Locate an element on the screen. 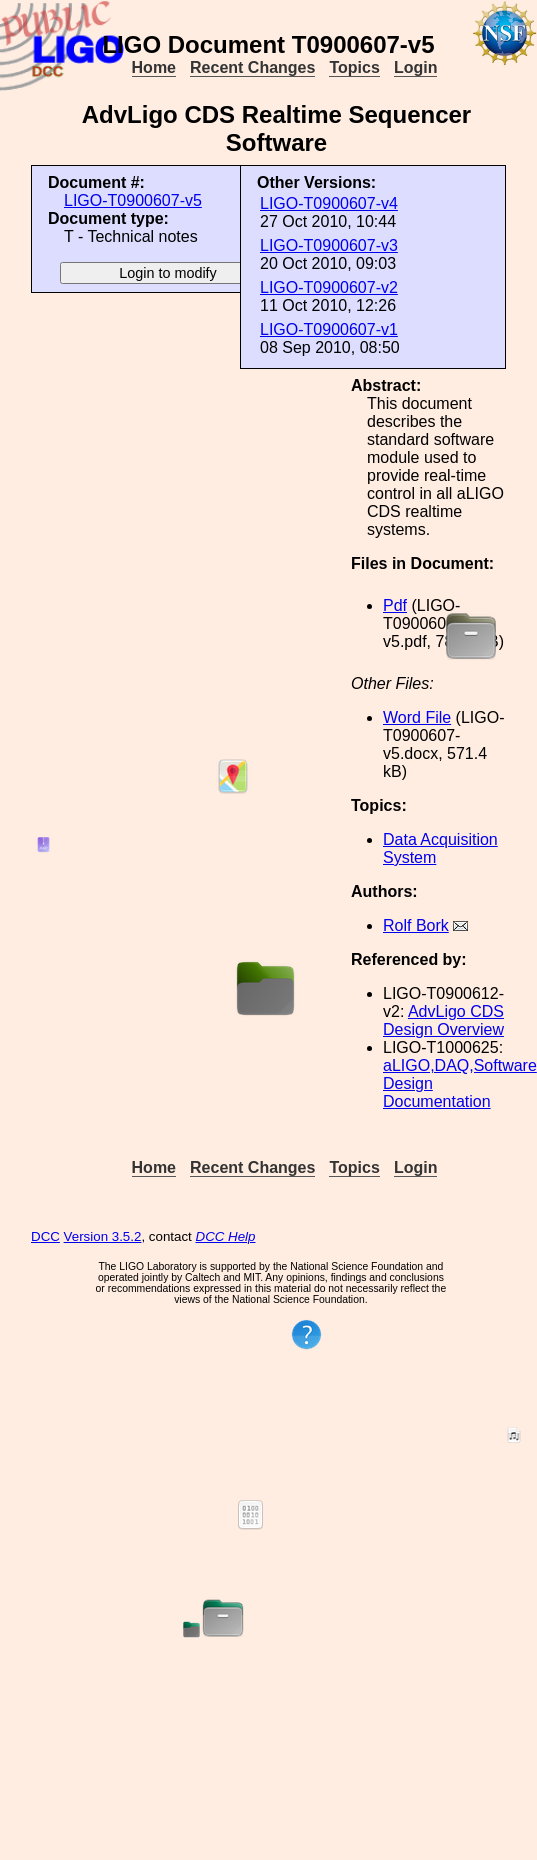 The image size is (537, 1860). open the file manager application is located at coordinates (471, 636).